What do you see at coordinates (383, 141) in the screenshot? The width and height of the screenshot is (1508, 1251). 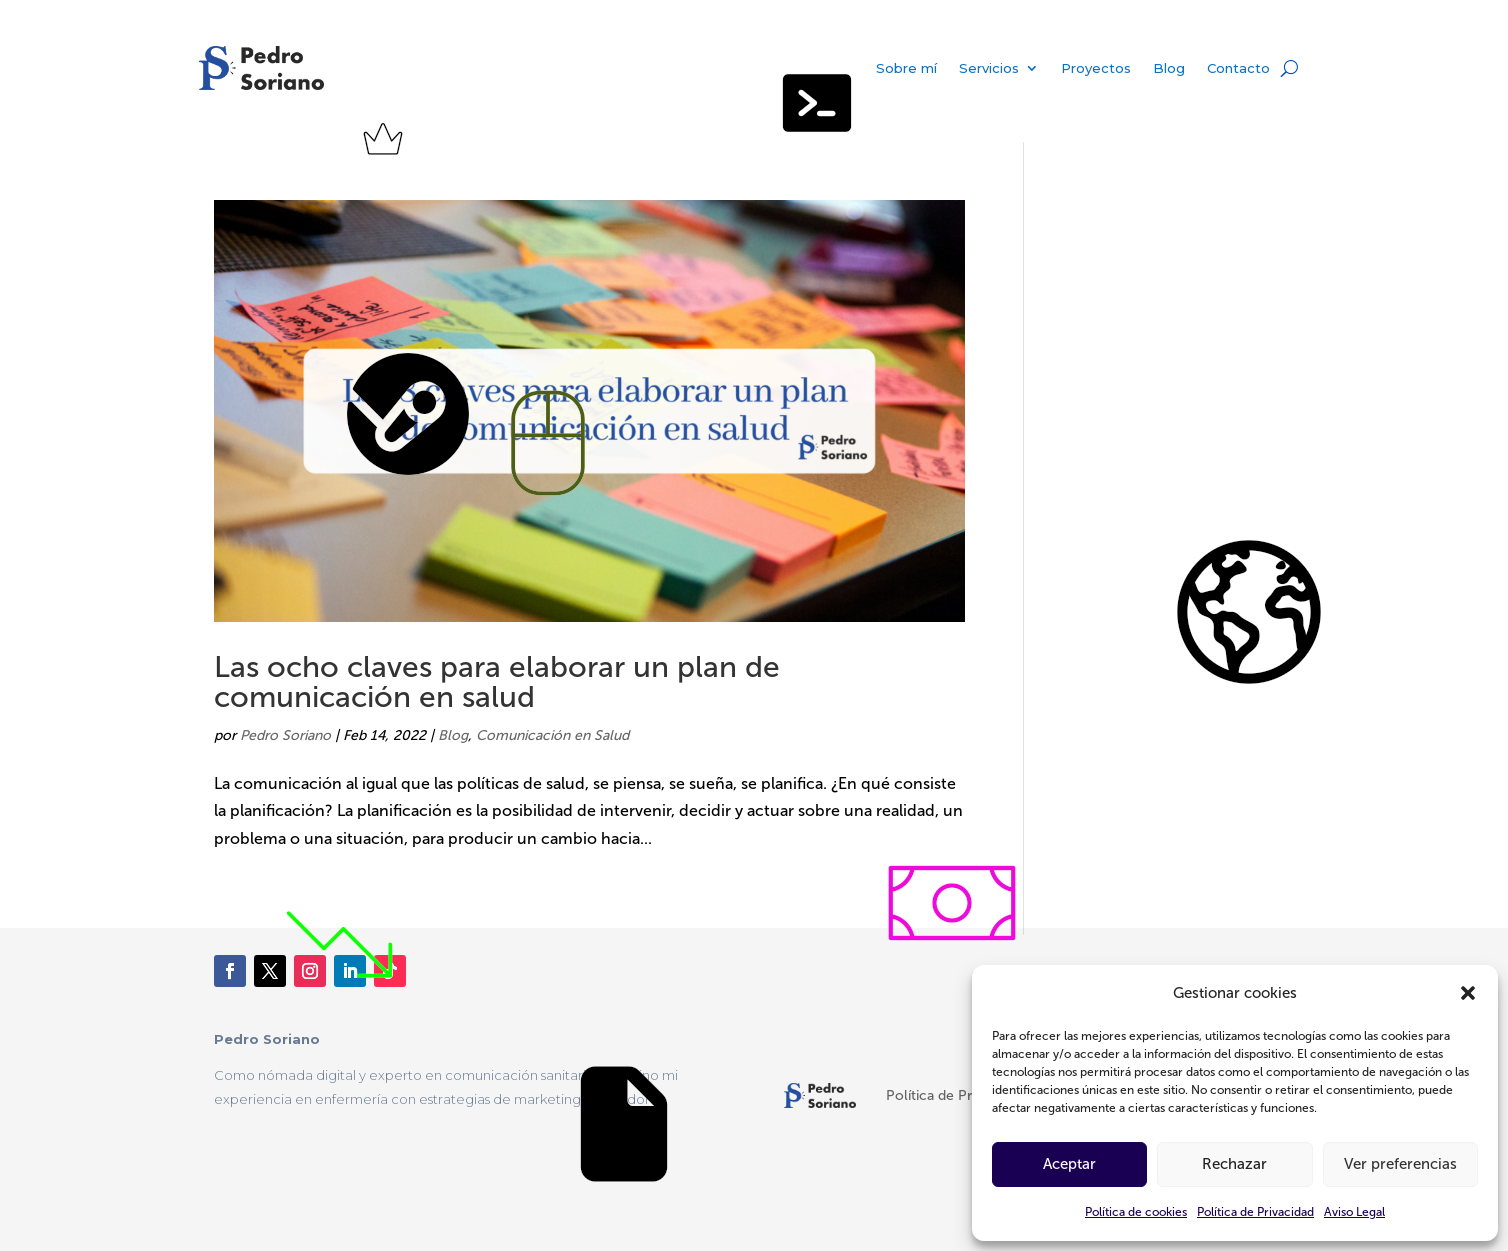 I see `indicates premium or pro membership status` at bounding box center [383, 141].